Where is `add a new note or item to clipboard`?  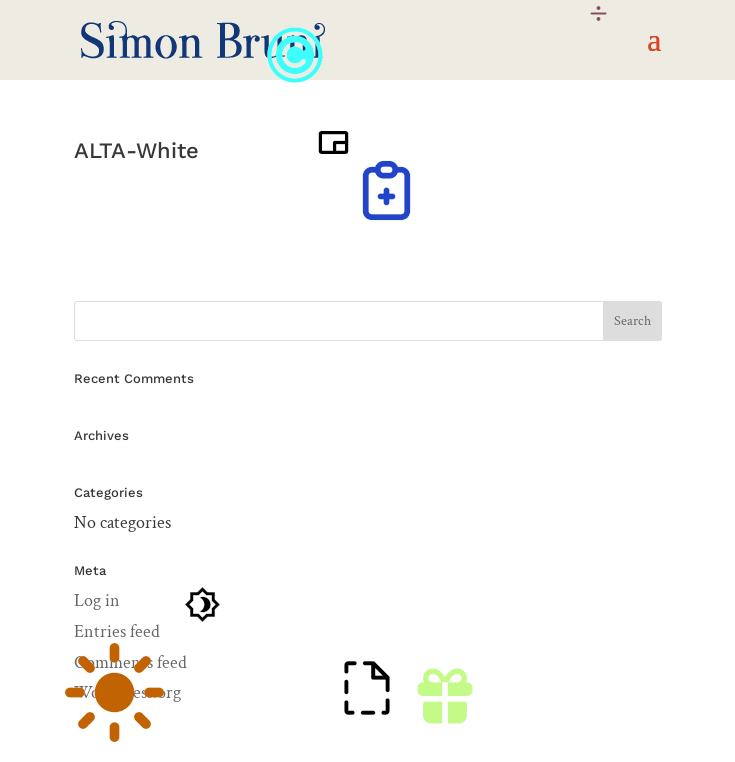 add a new note or item to clipboard is located at coordinates (386, 190).